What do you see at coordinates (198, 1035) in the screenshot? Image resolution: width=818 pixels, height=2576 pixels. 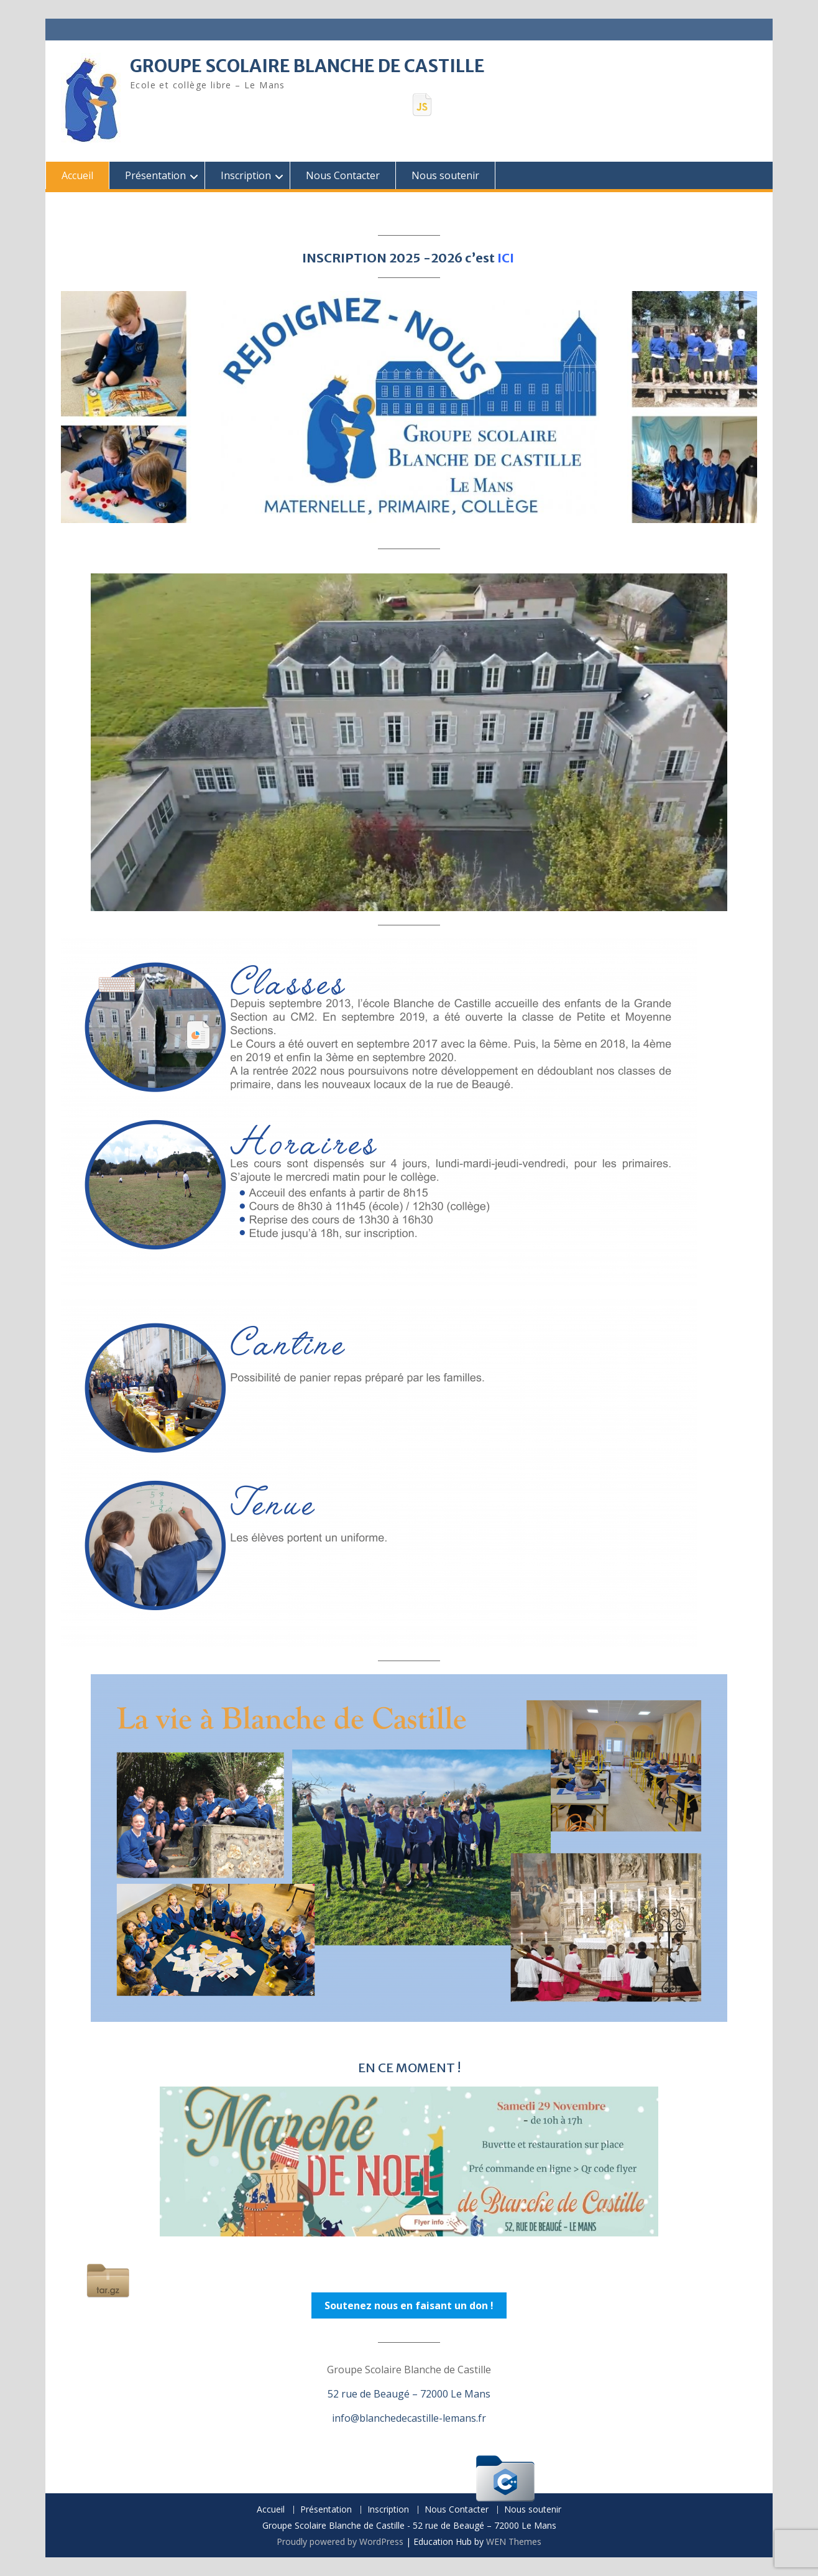 I see `open a presentation file` at bounding box center [198, 1035].